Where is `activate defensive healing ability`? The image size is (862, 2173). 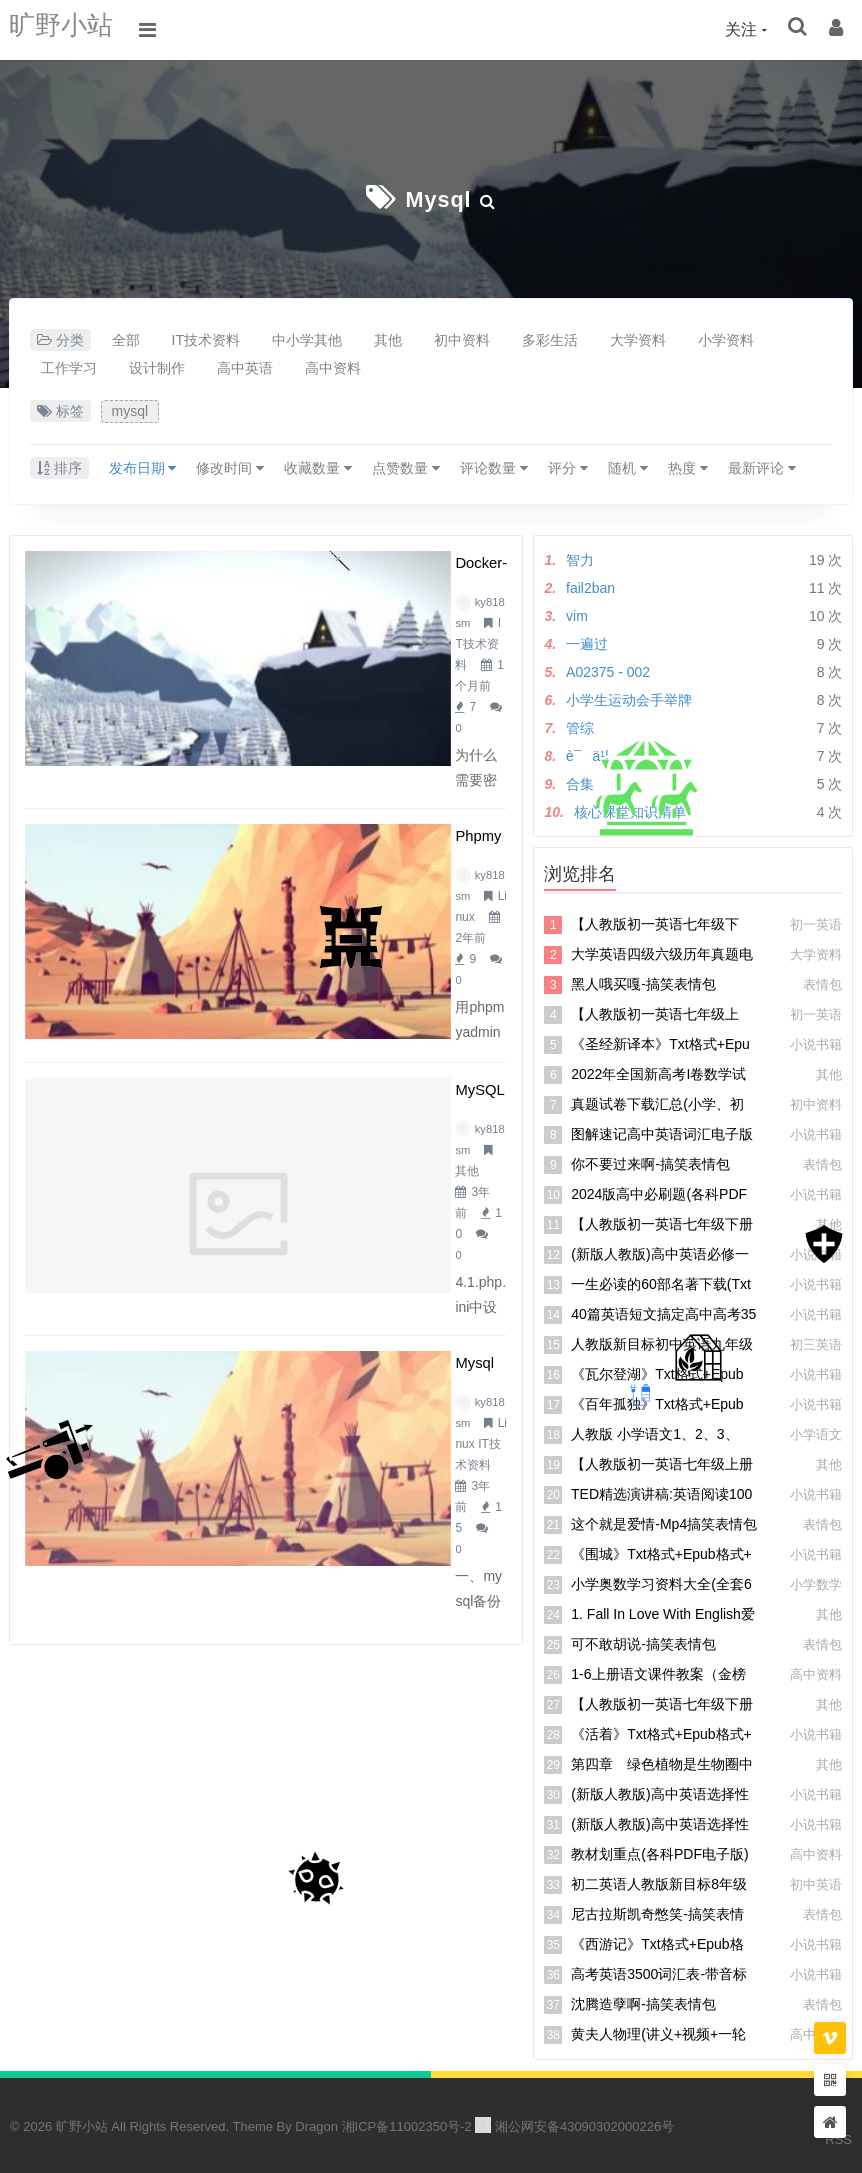
activate defensive healing ability is located at coordinates (824, 1244).